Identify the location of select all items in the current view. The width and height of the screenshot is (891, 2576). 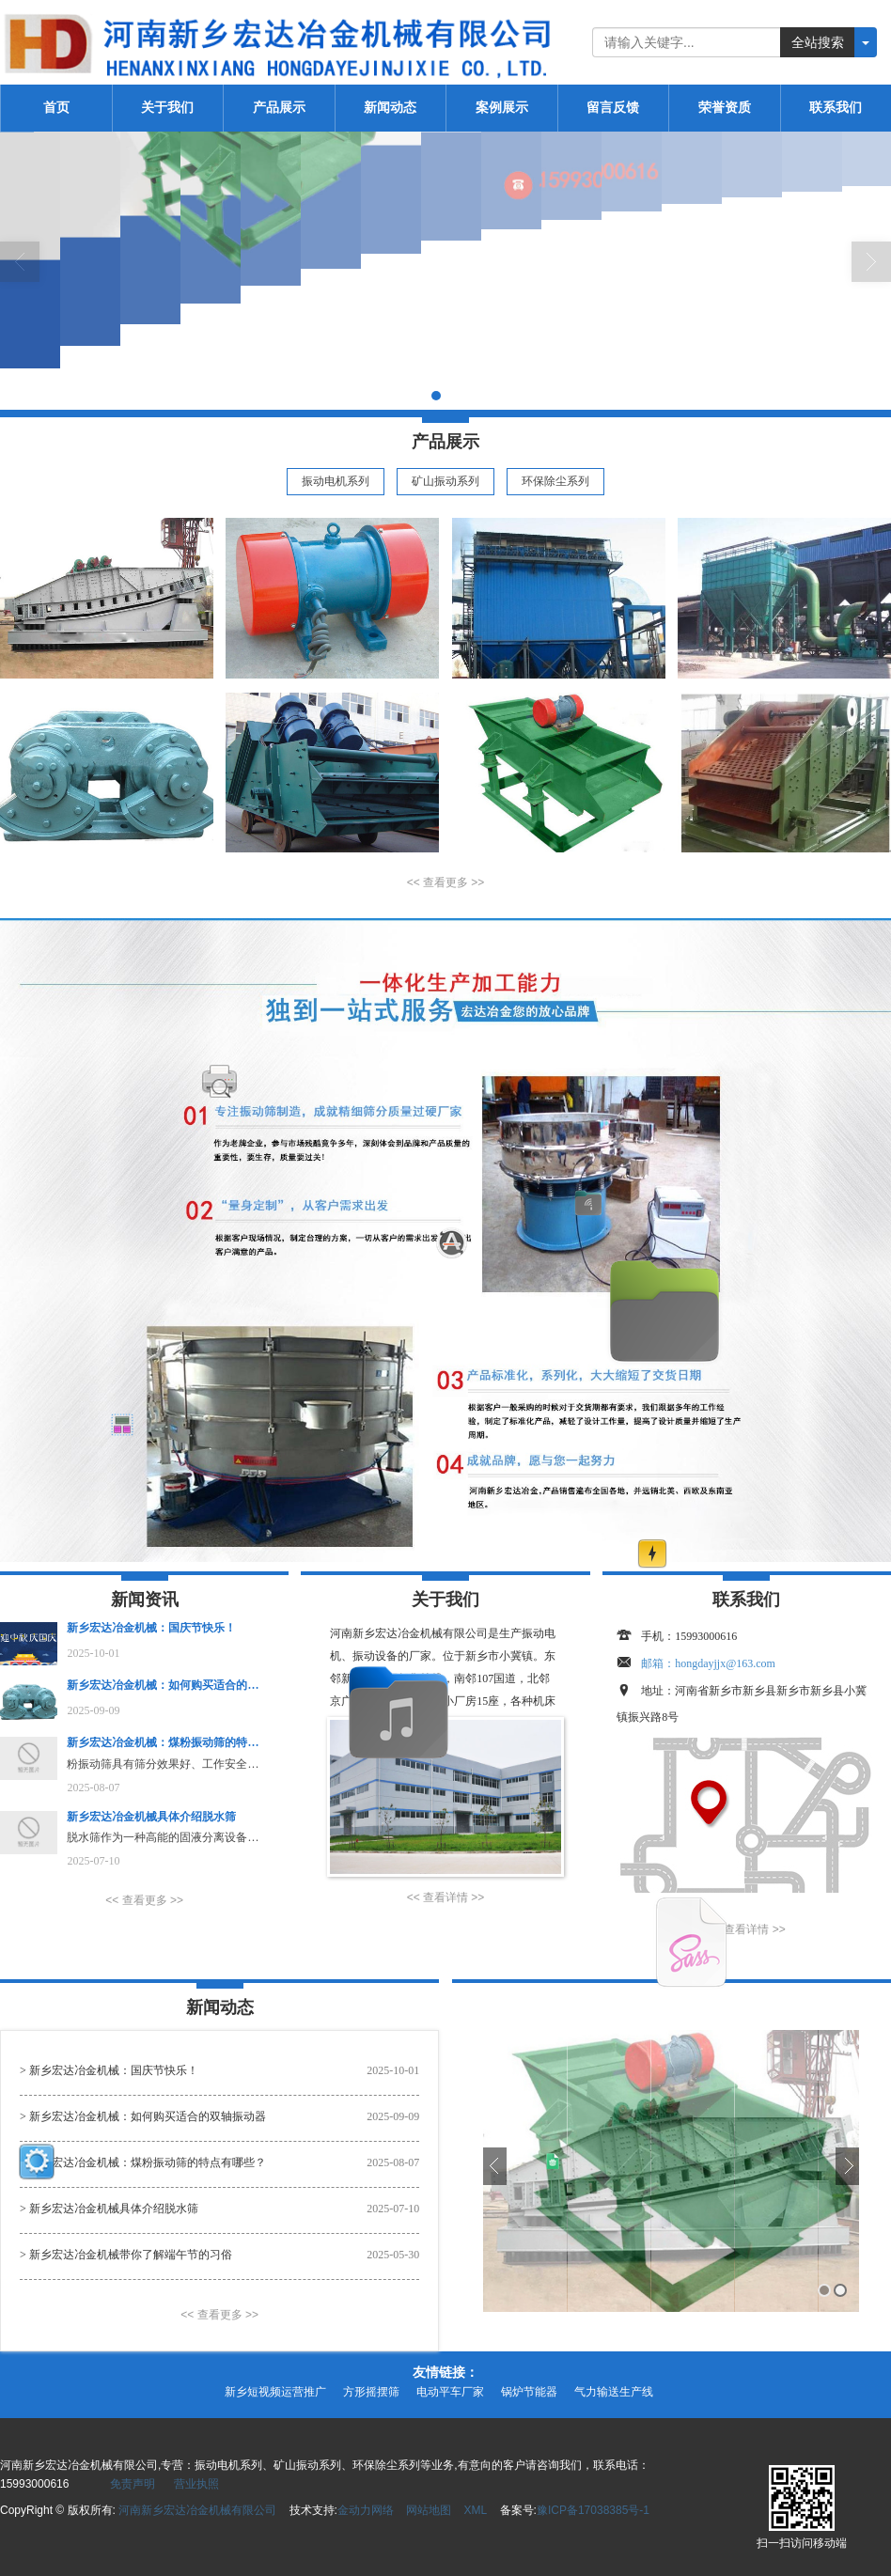
(122, 1425).